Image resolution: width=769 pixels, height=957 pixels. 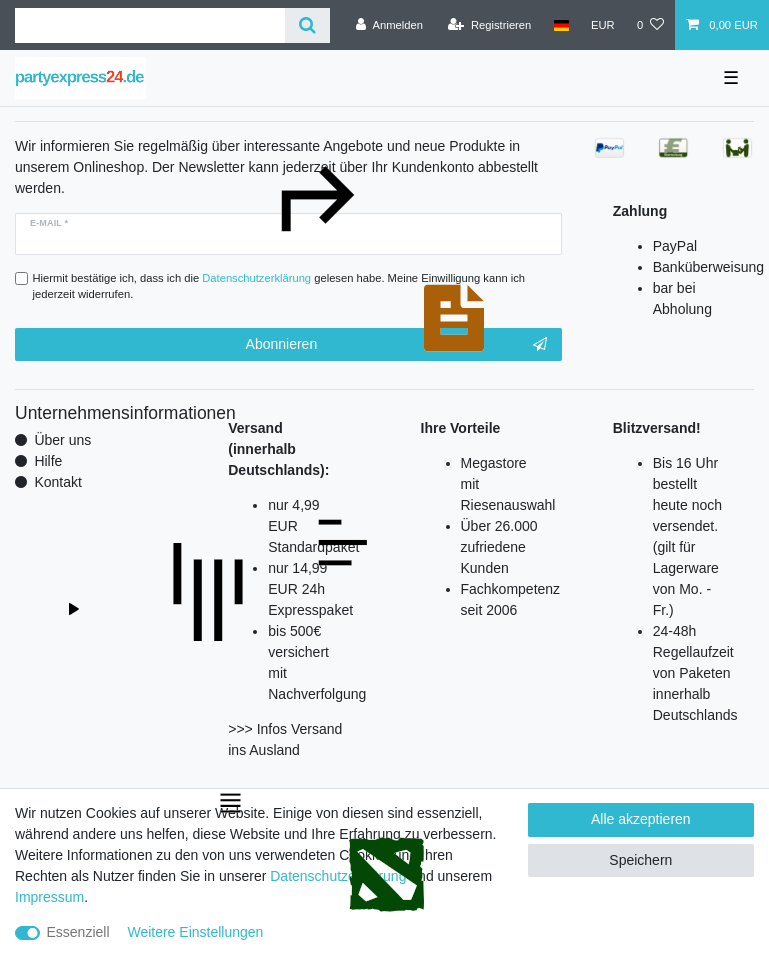 What do you see at coordinates (208, 592) in the screenshot?
I see `open gitter chat application` at bounding box center [208, 592].